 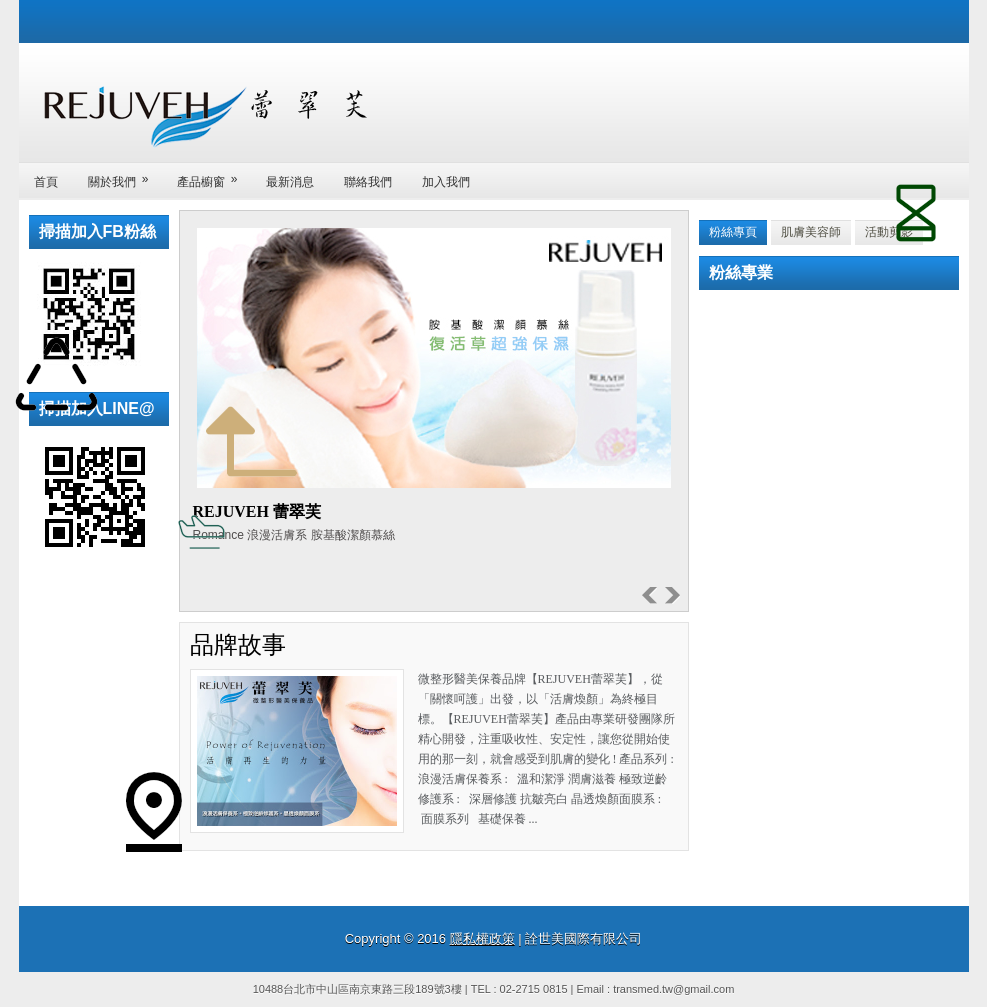 What do you see at coordinates (56, 375) in the screenshot?
I see `indicates a draft or incomplete state` at bounding box center [56, 375].